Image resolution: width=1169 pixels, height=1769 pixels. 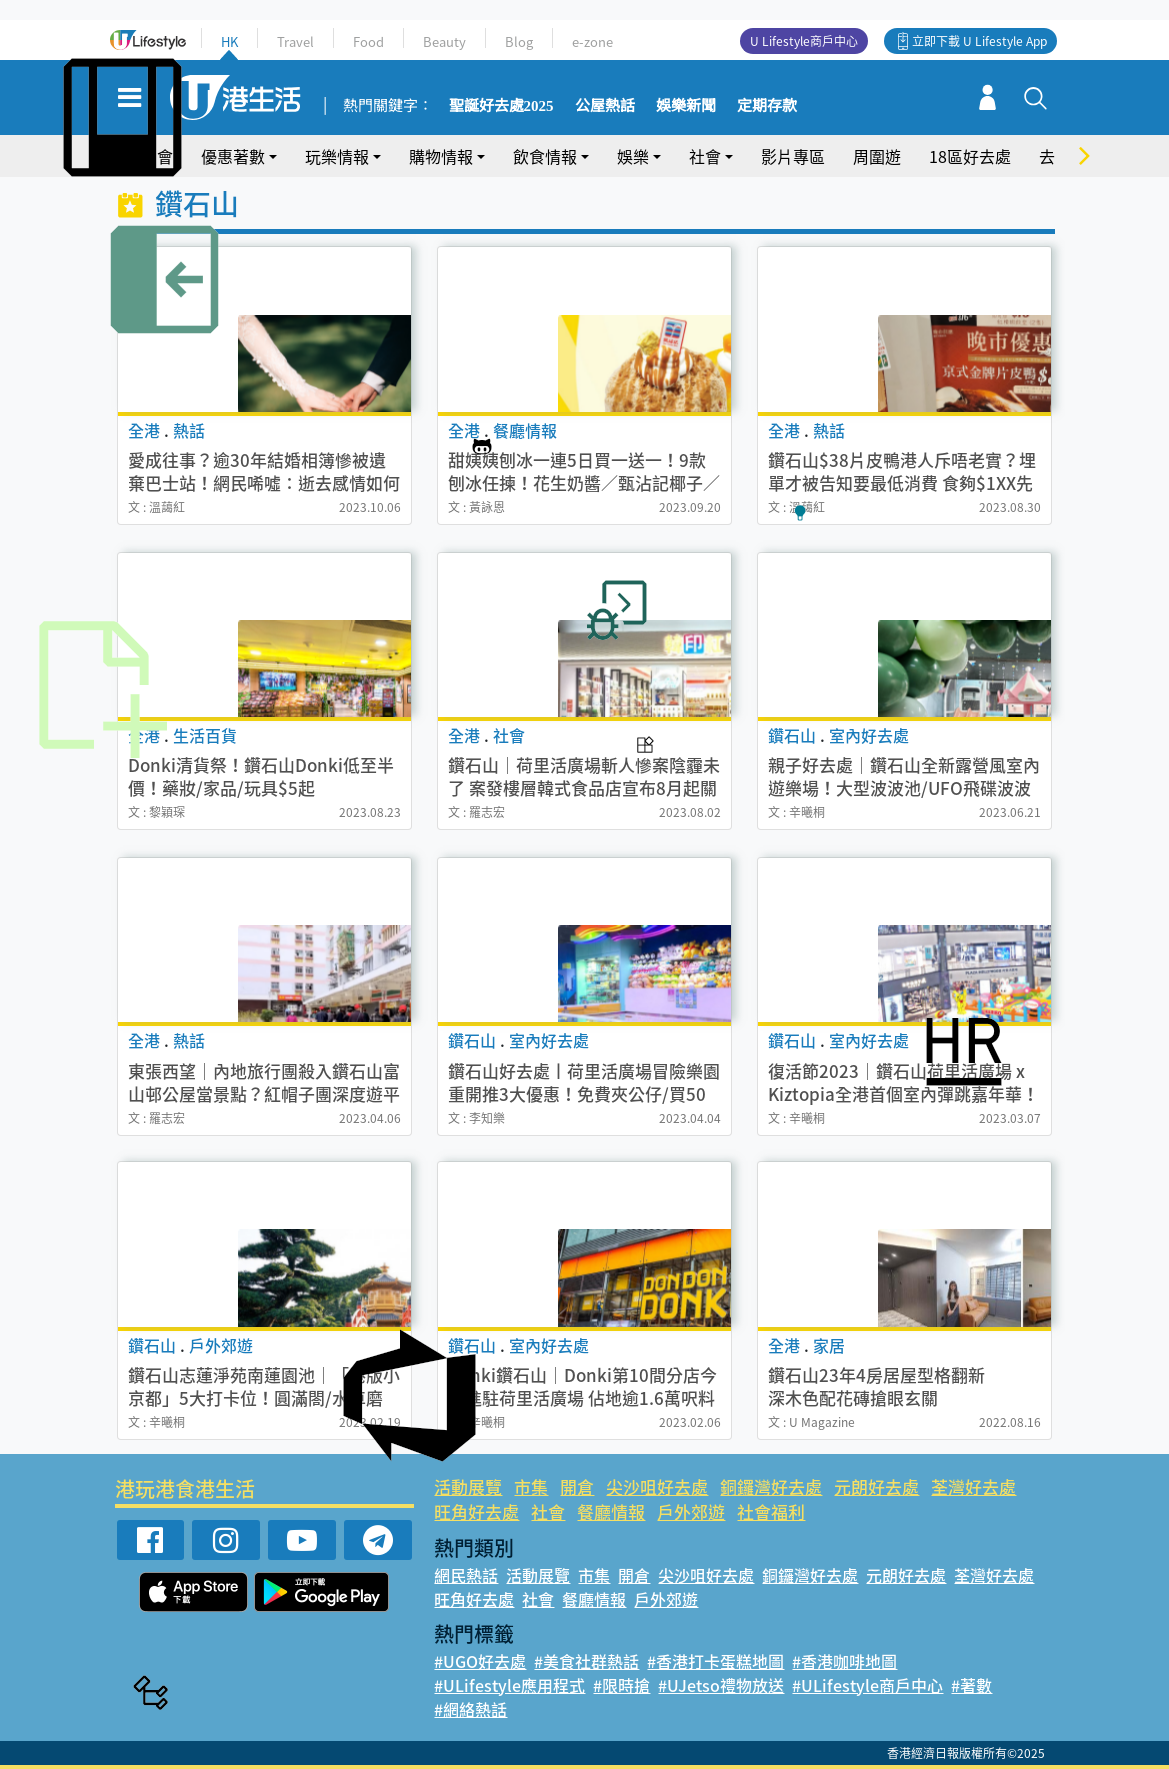 What do you see at coordinates (122, 117) in the screenshot?
I see `center the editor panel layout` at bounding box center [122, 117].